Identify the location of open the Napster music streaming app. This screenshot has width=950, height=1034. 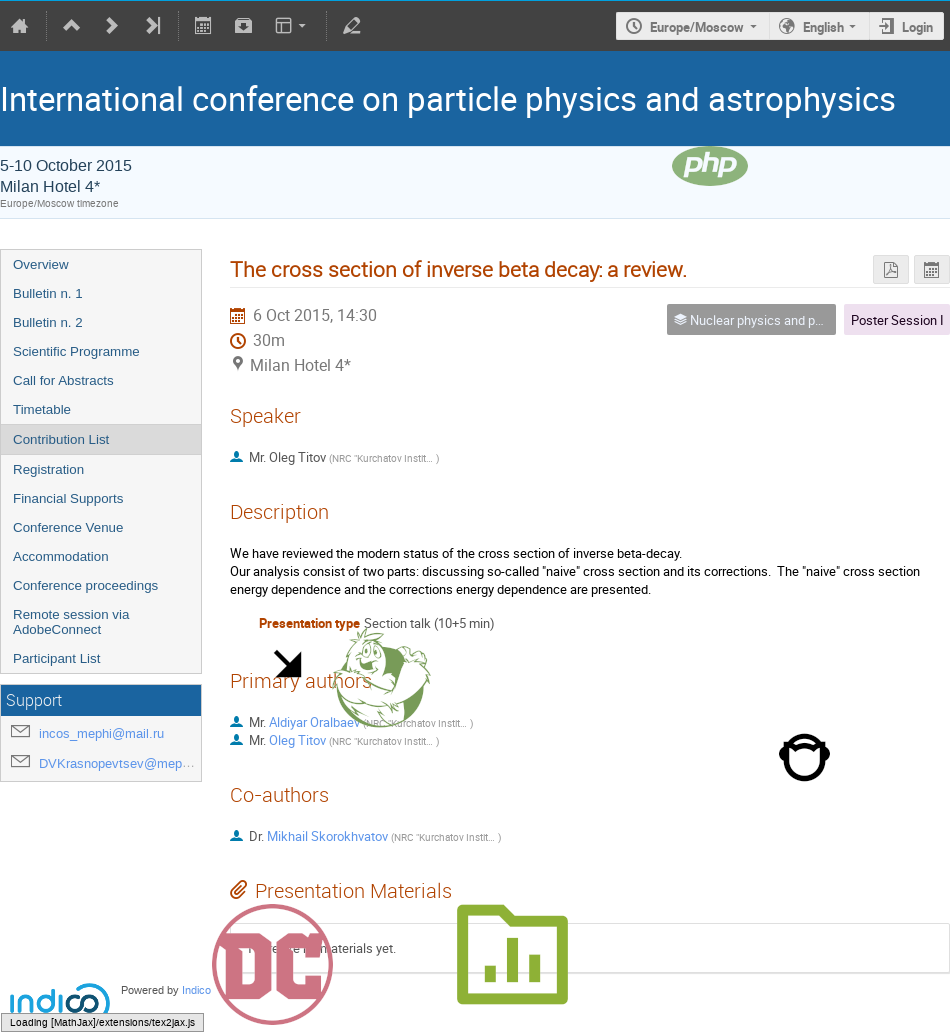
(804, 757).